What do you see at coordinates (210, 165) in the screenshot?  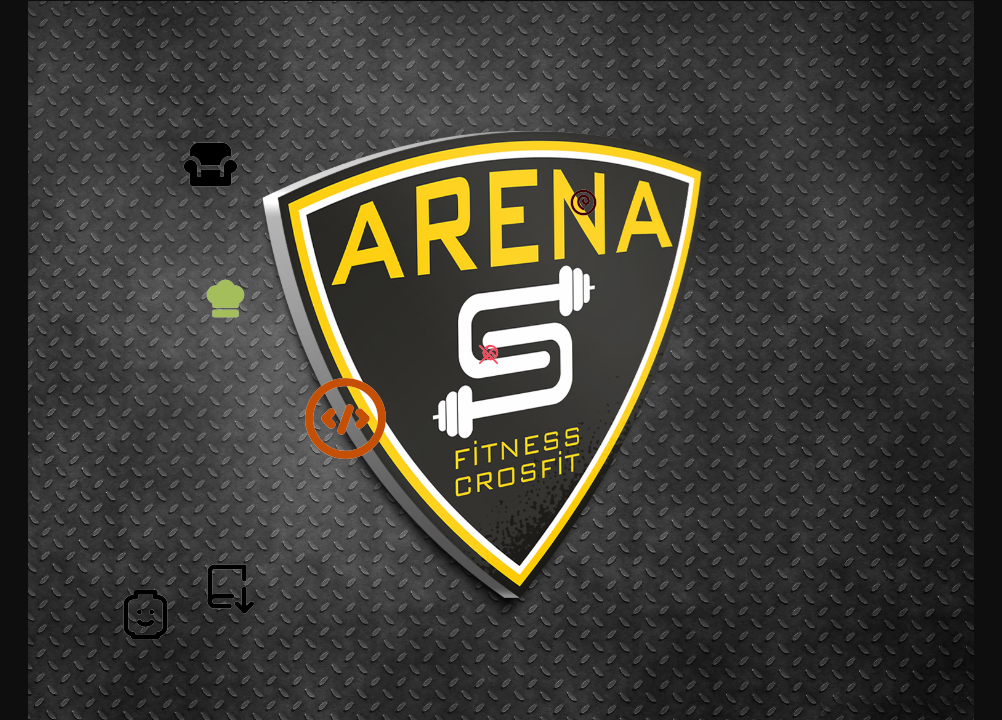 I see `browse furniture or home decor items` at bounding box center [210, 165].